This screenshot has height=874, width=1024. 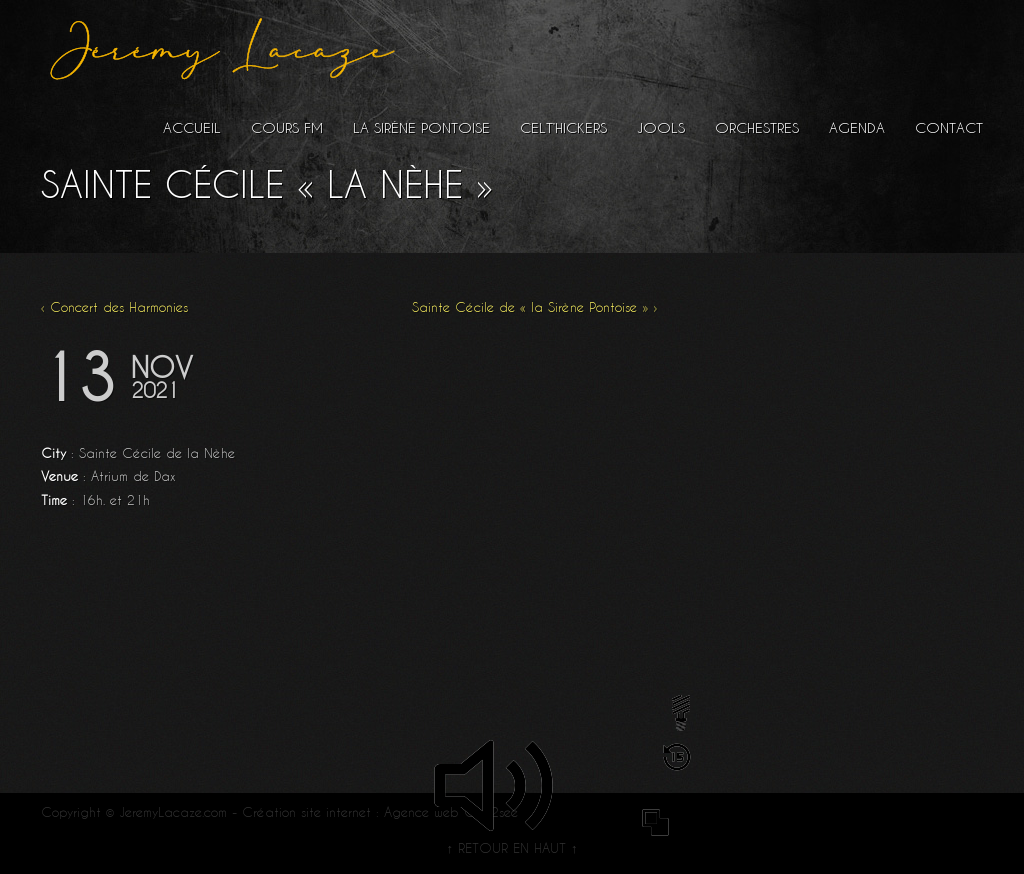 What do you see at coordinates (681, 713) in the screenshot?
I see `lumen technologies company logo` at bounding box center [681, 713].